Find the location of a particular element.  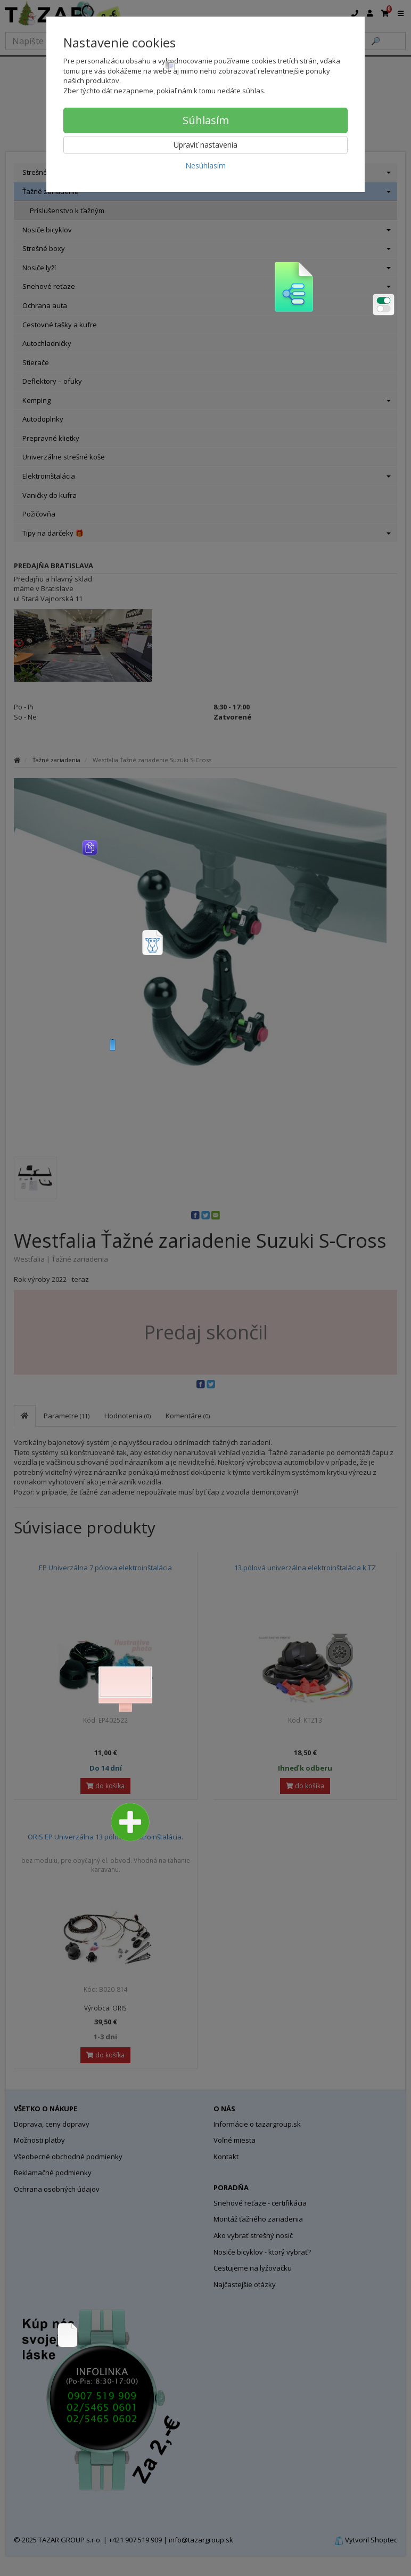

open unity tweak tool settings is located at coordinates (383, 304).